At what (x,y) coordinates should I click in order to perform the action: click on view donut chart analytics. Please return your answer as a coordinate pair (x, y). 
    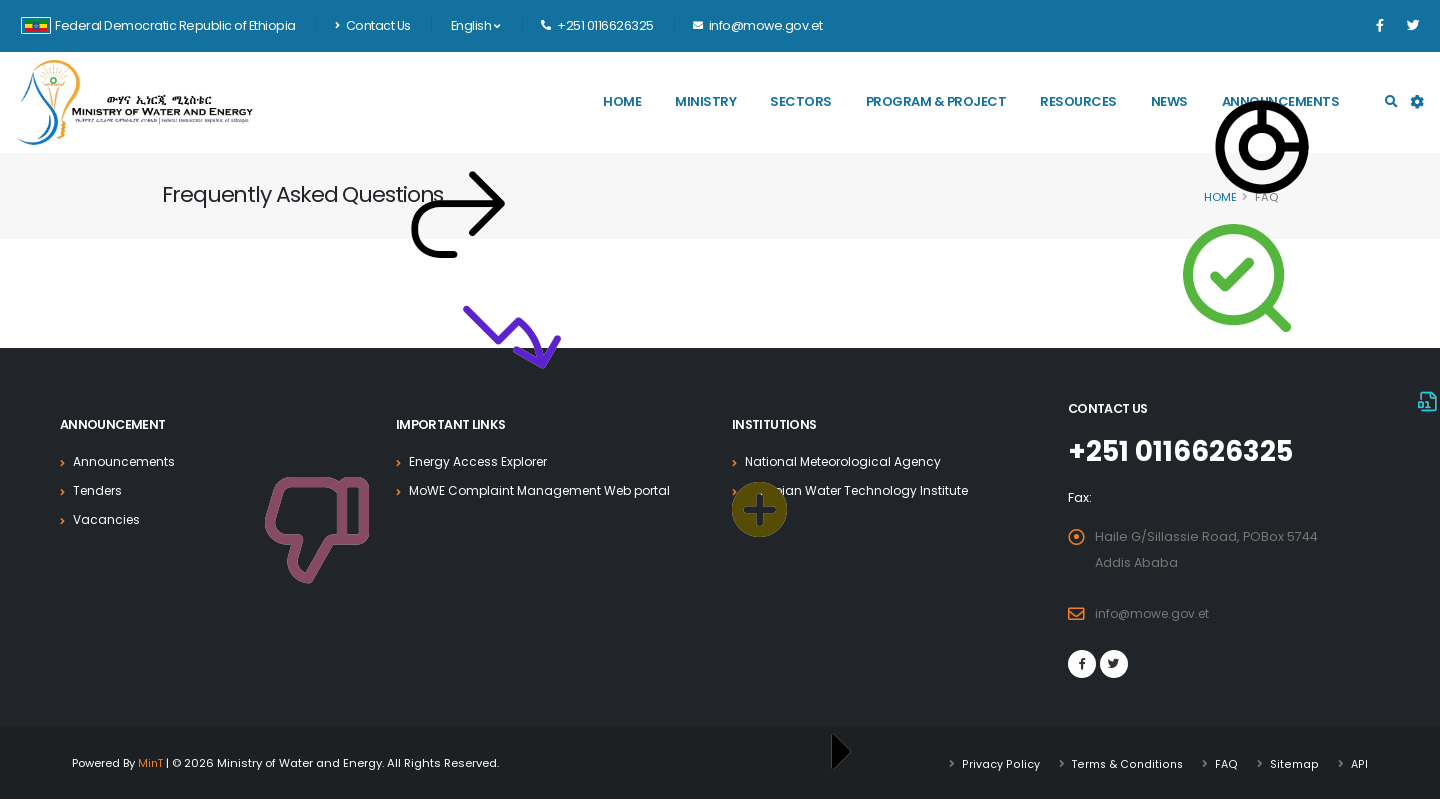
    Looking at the image, I should click on (1262, 147).